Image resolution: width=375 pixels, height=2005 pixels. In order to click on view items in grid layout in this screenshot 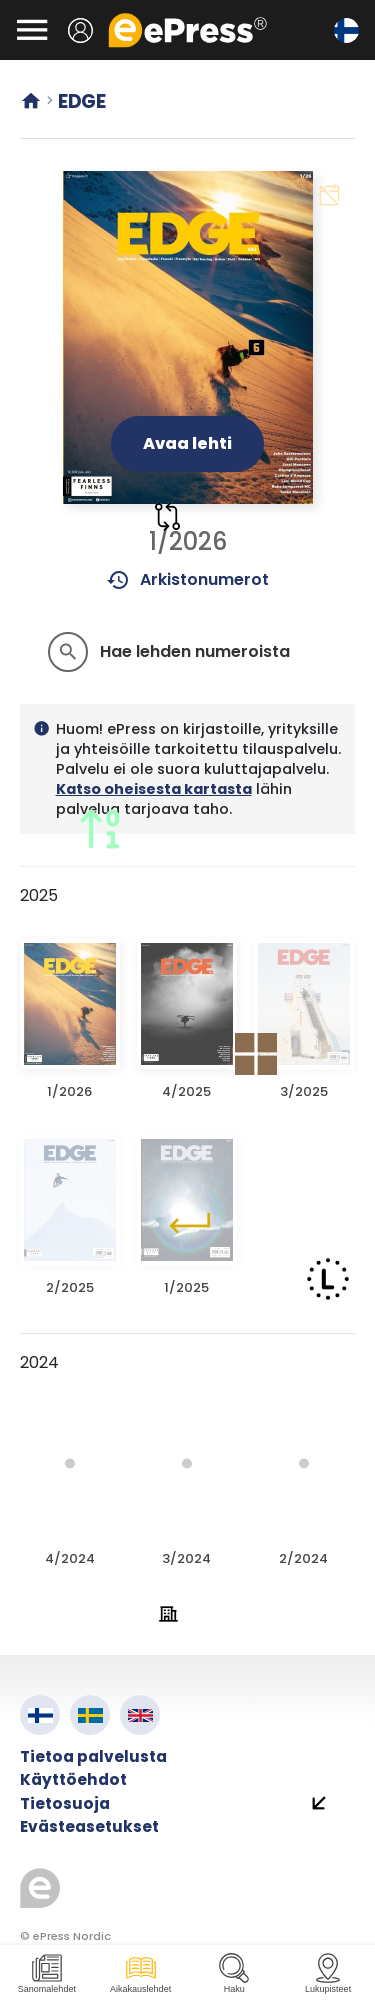, I will do `click(256, 1054)`.